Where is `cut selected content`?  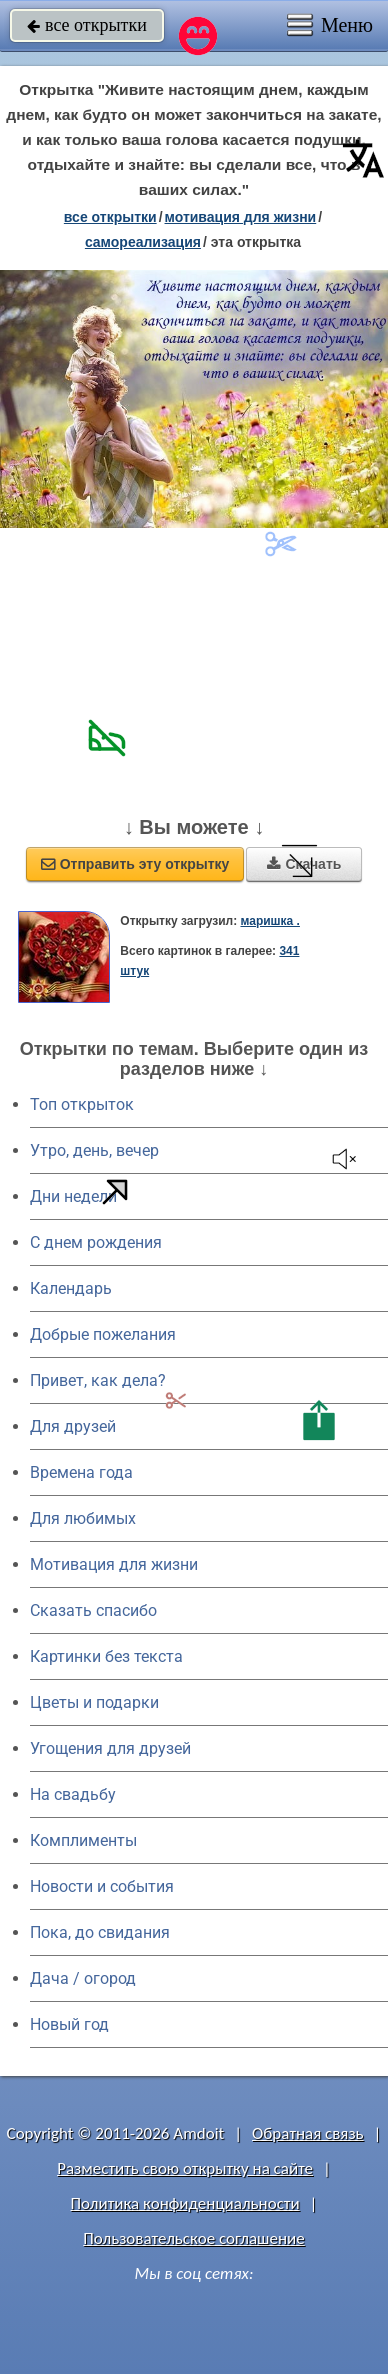 cut selected content is located at coordinates (175, 1400).